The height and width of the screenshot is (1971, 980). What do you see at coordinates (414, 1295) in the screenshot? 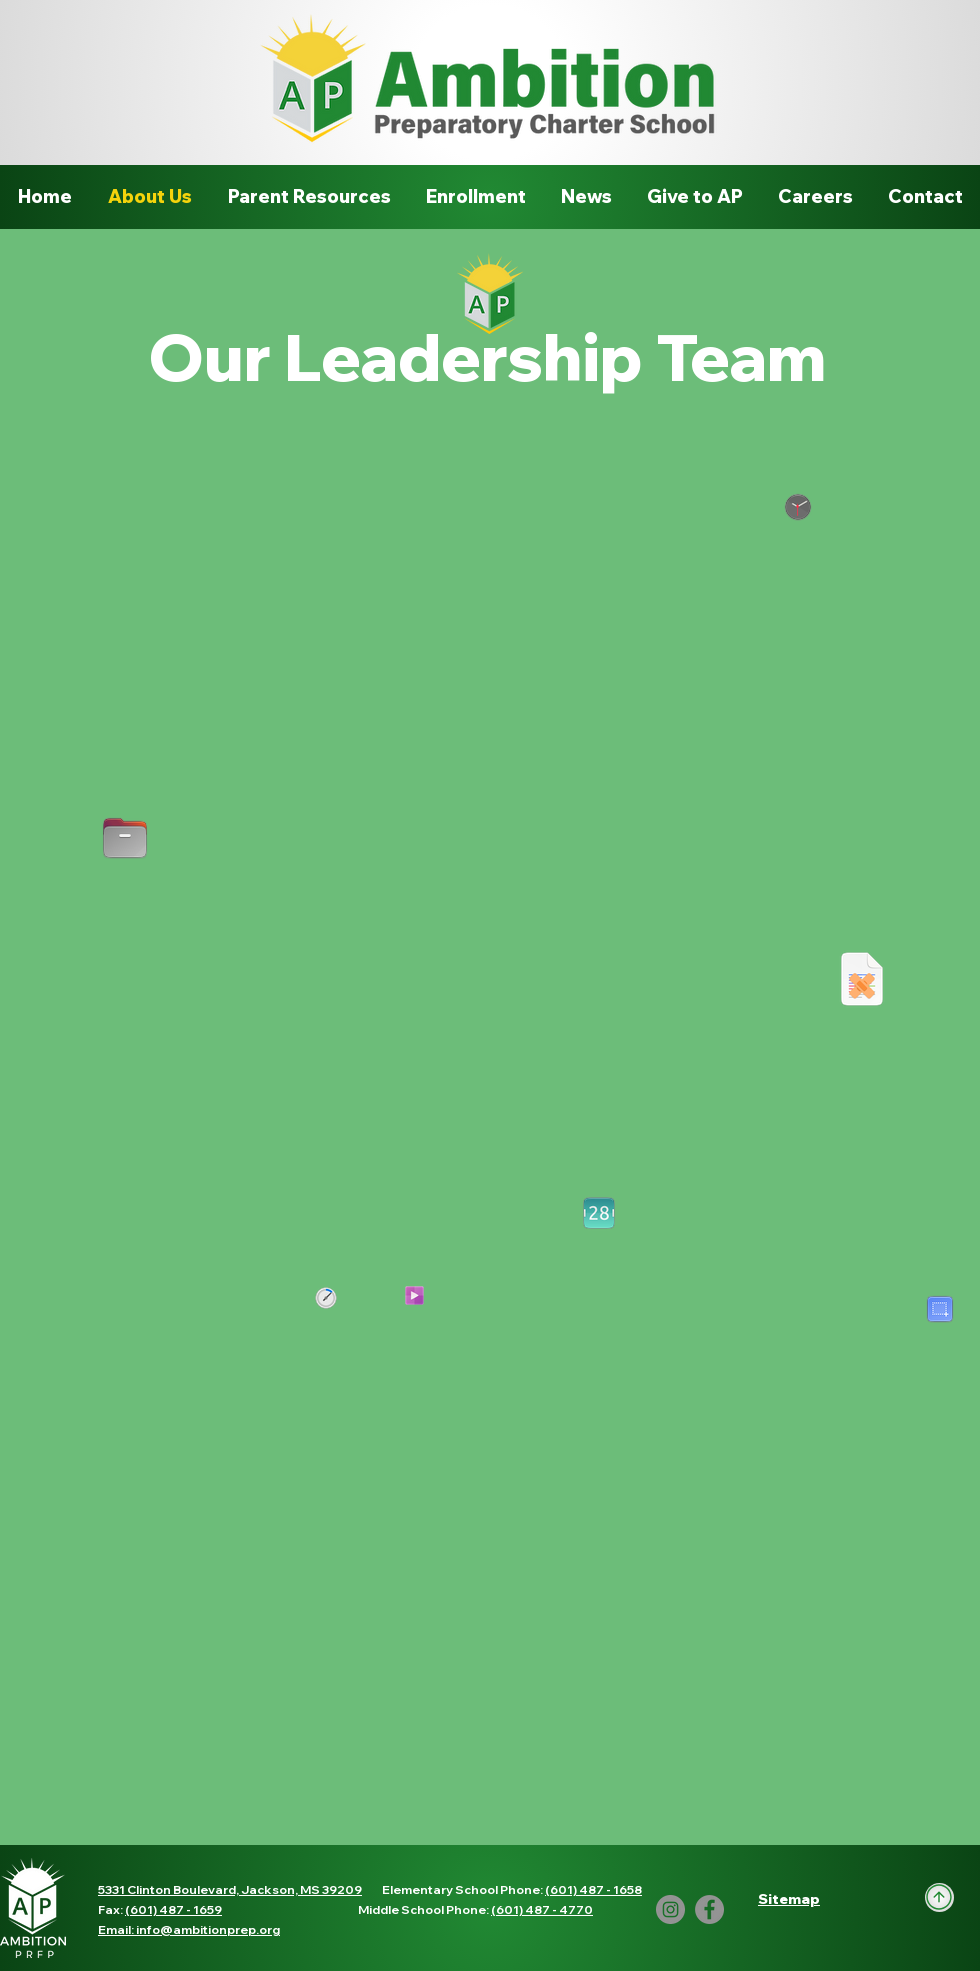
I see `access audio and video codec settings` at bounding box center [414, 1295].